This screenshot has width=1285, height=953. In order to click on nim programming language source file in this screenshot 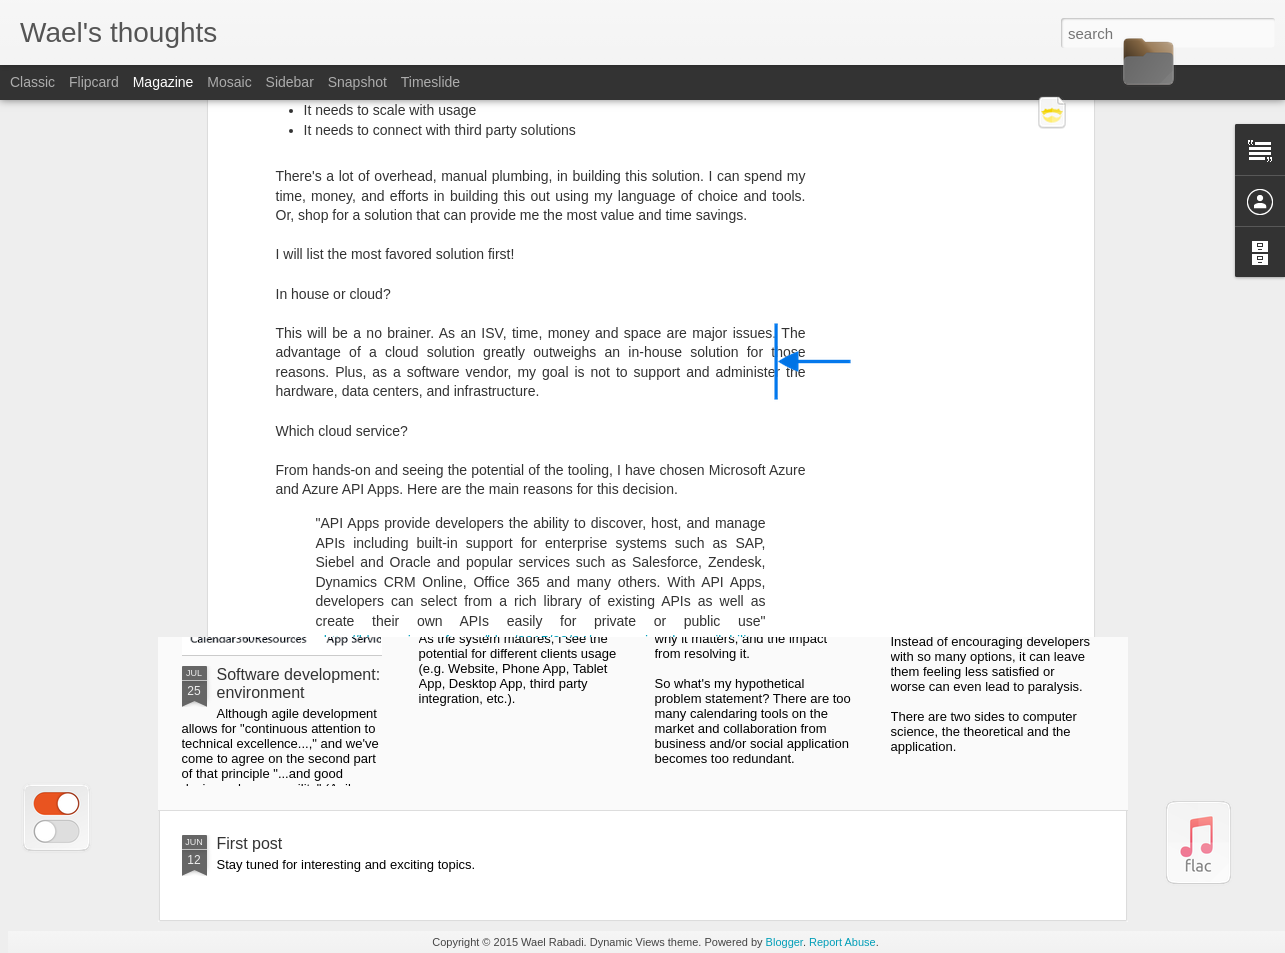, I will do `click(1052, 112)`.